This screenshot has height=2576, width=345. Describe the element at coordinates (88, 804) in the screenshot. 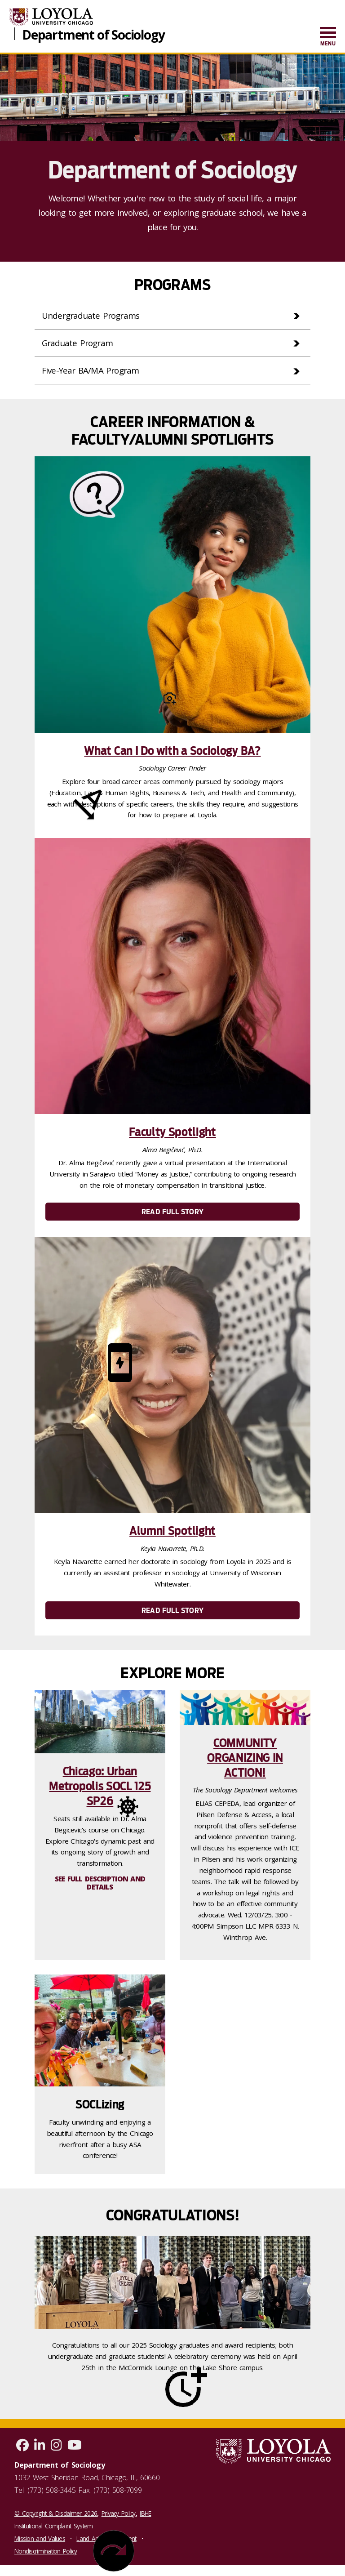

I see `rotate text at a downward angle` at that location.